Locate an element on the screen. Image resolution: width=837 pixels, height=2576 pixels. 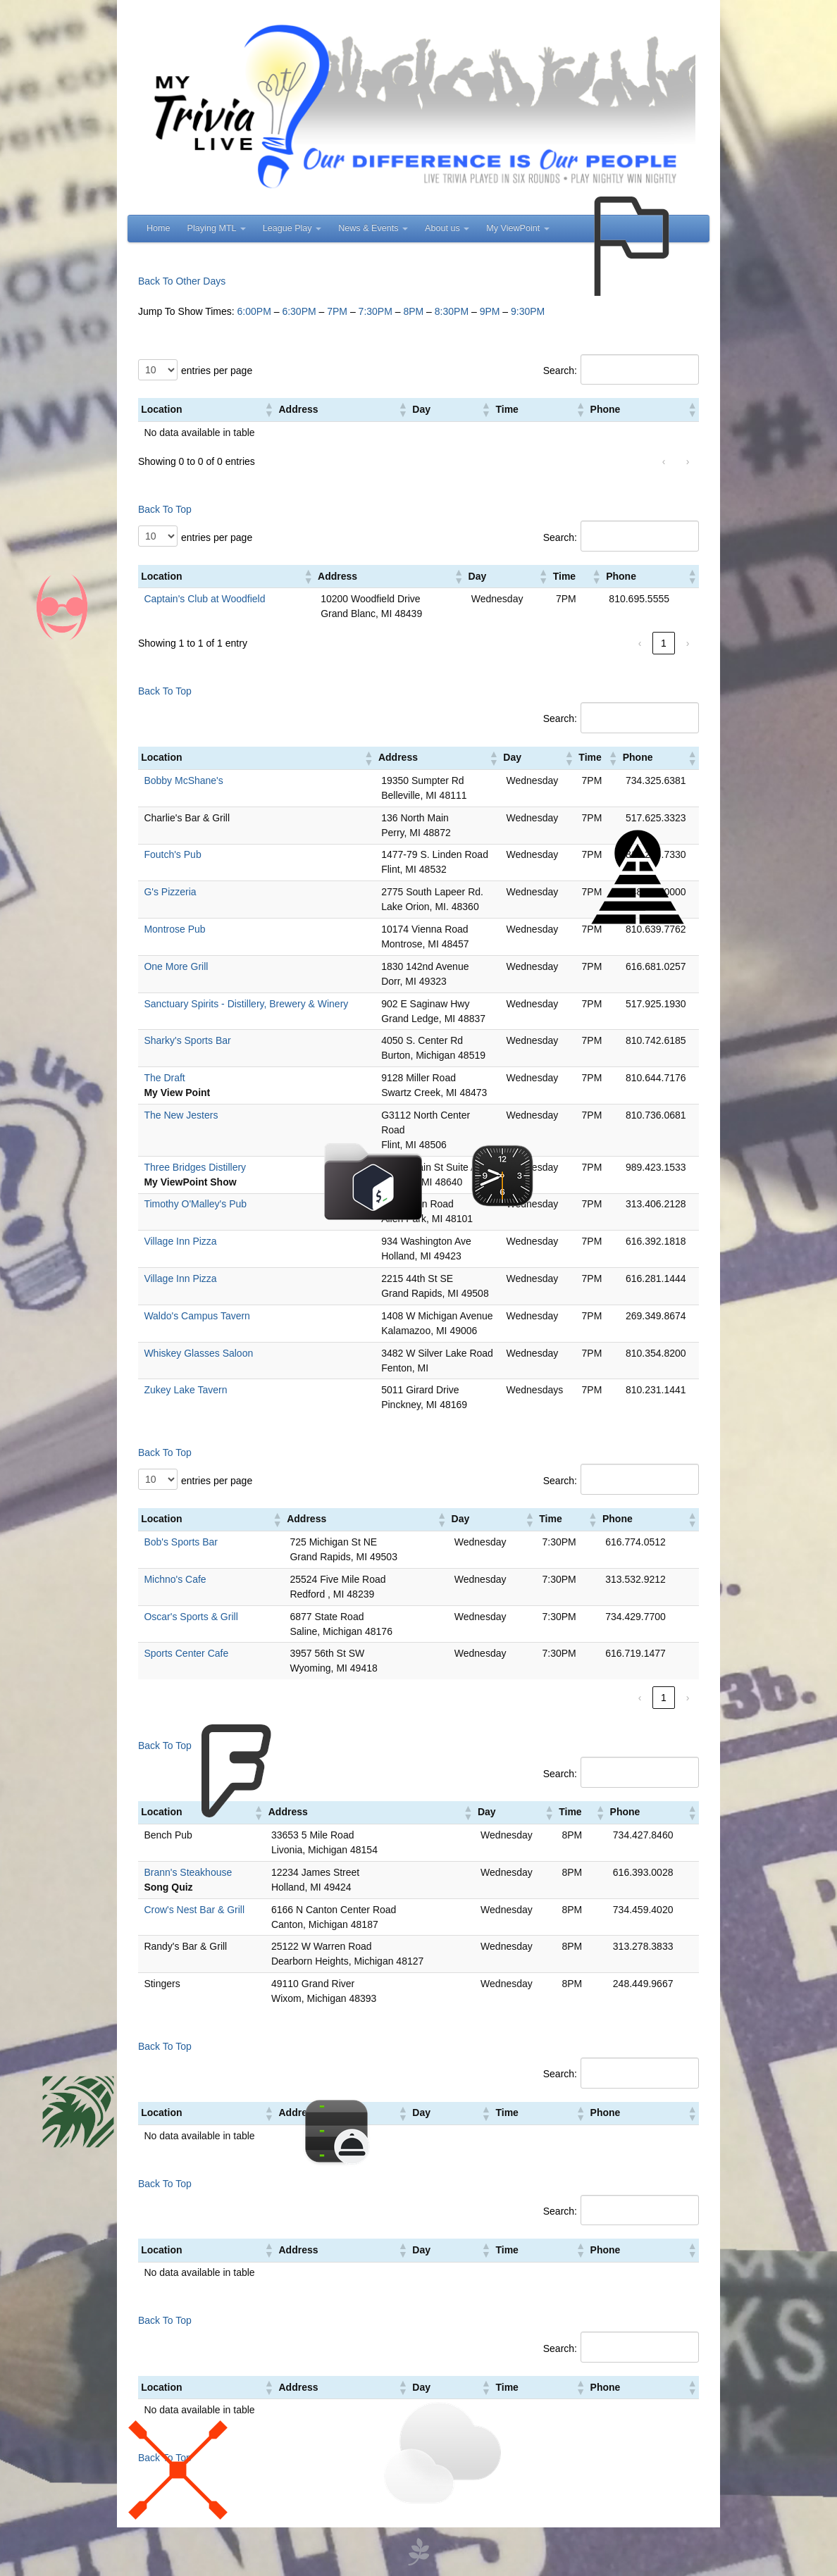
access vehicle maintenance tools is located at coordinates (178, 2470).